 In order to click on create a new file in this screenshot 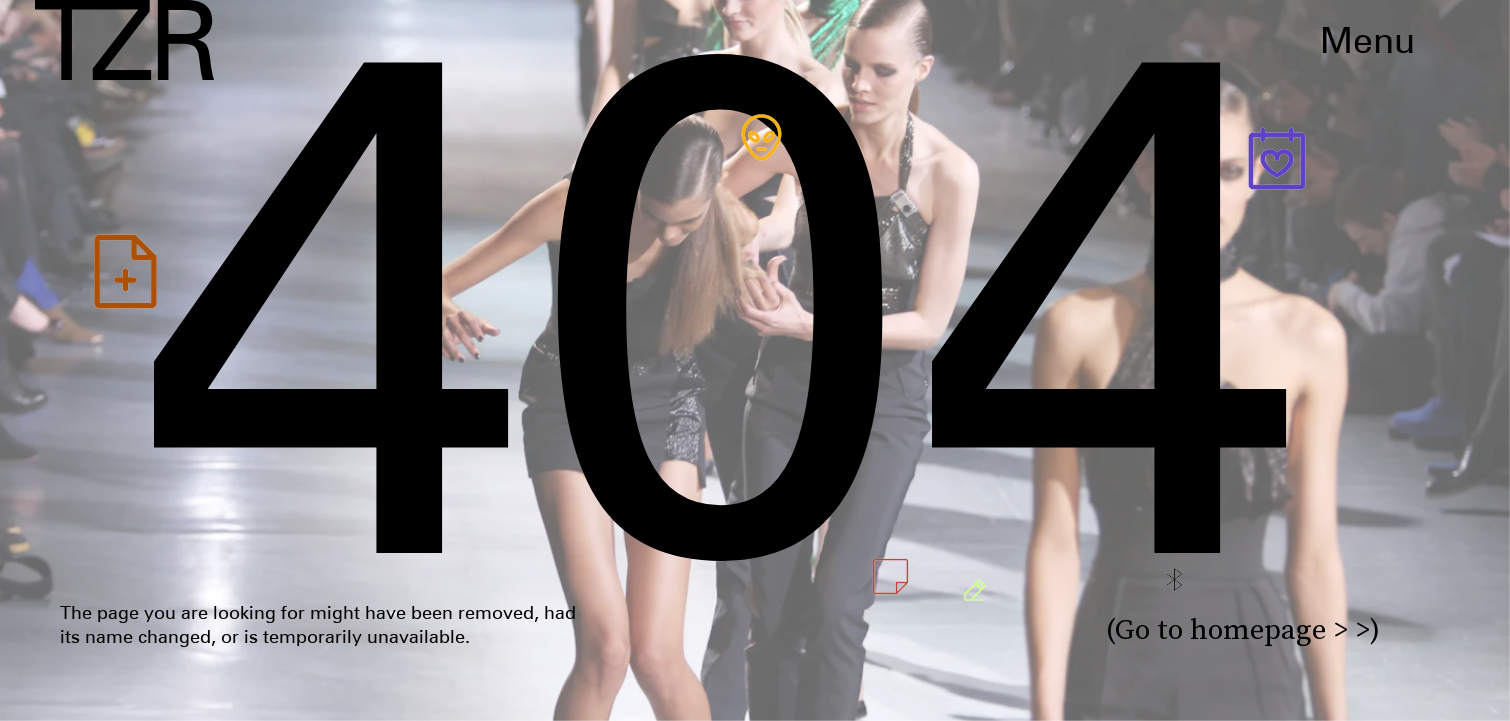, I will do `click(125, 271)`.